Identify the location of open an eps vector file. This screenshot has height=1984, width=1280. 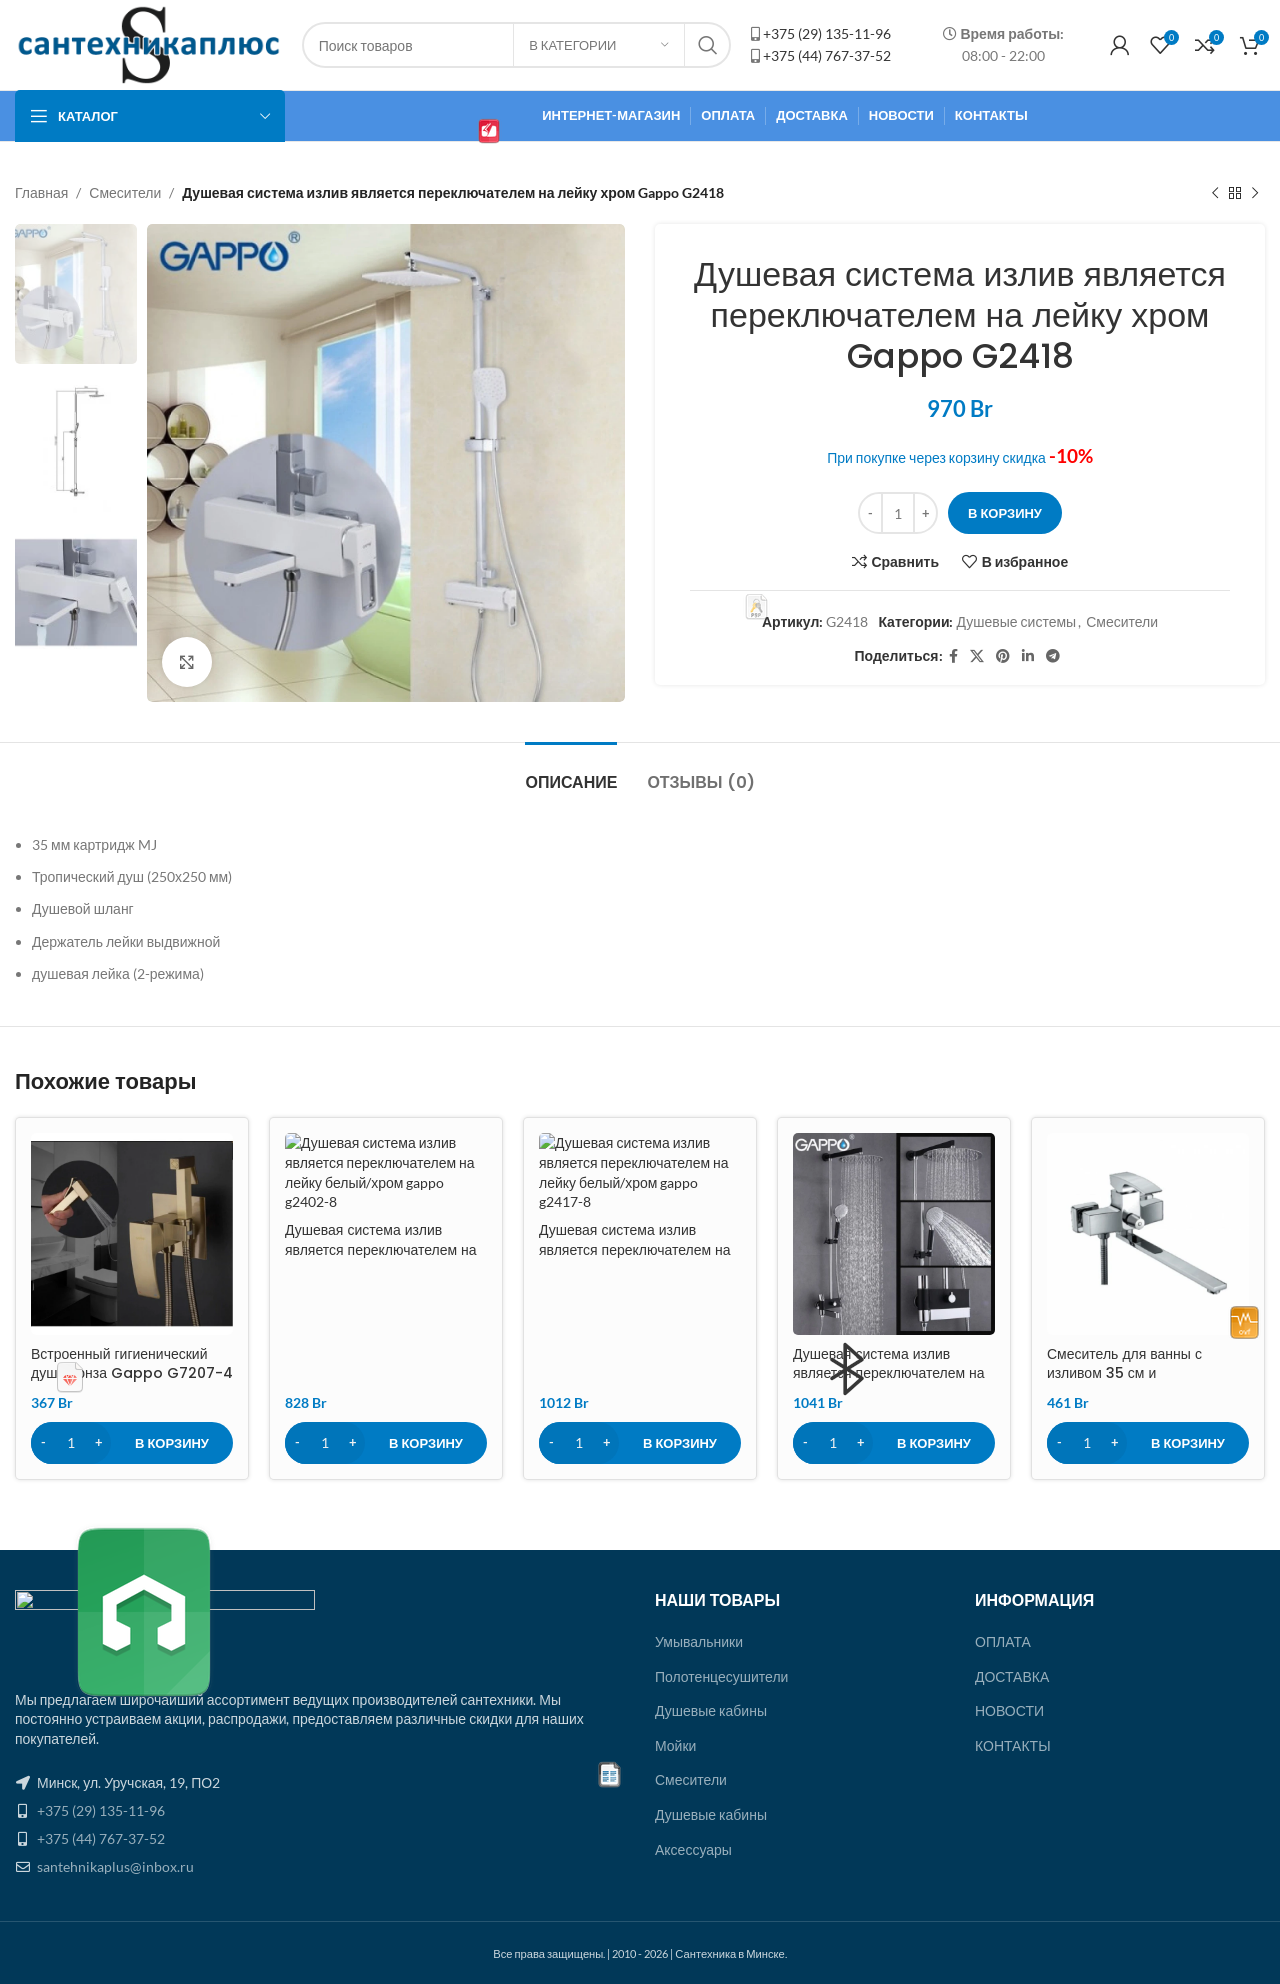
(489, 131).